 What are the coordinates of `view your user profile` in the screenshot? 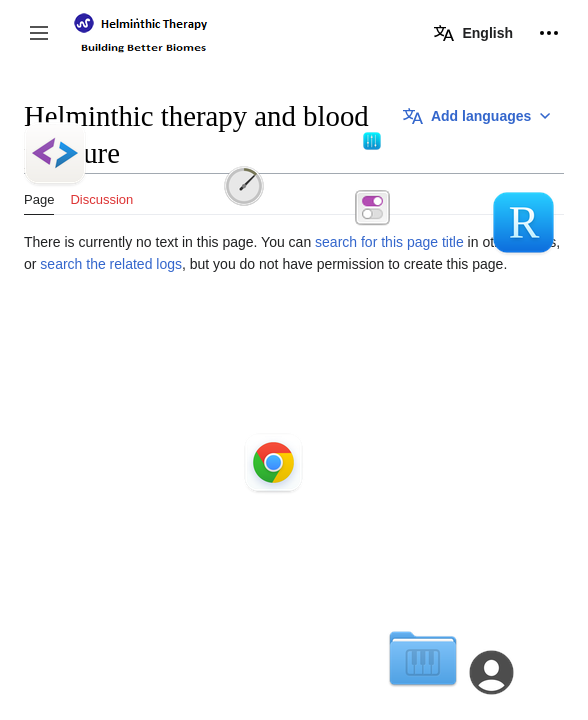 It's located at (491, 672).